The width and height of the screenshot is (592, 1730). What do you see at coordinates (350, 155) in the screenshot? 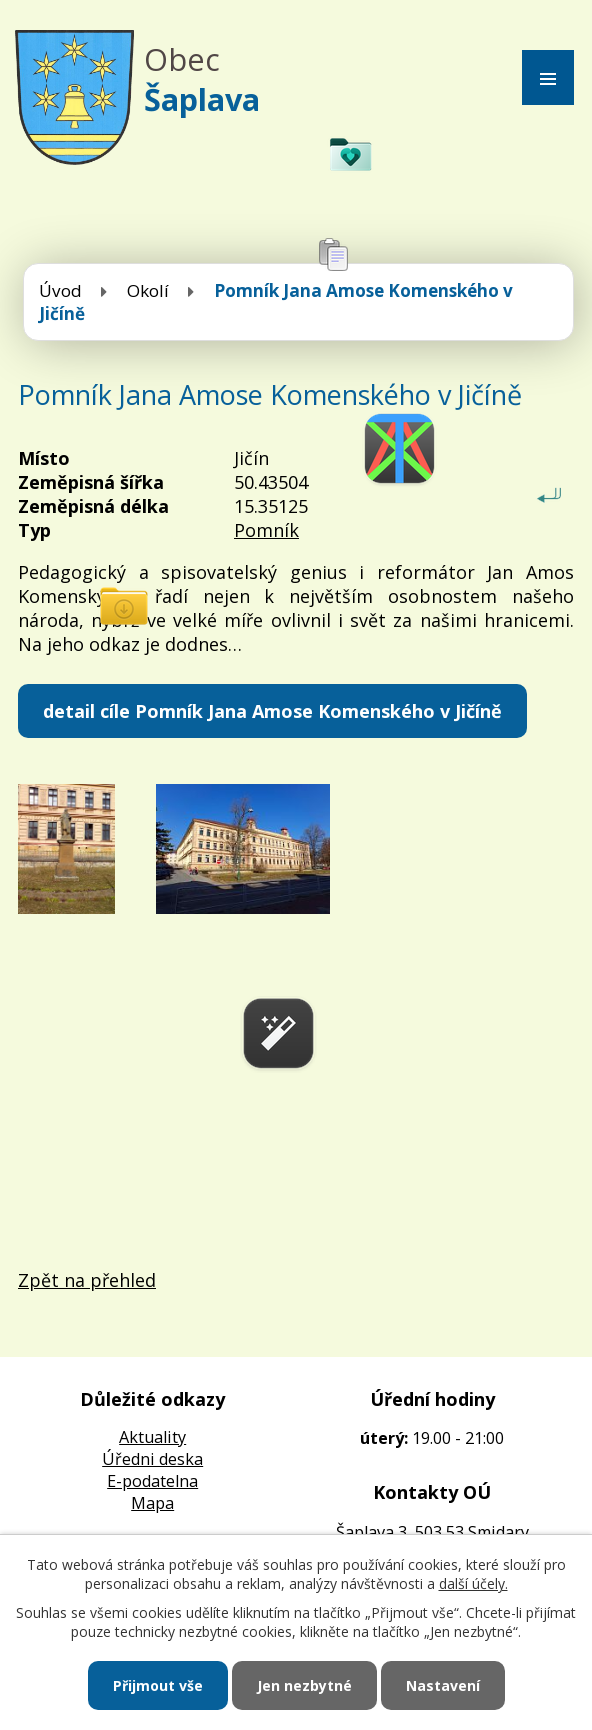
I see `open microsoft family safety folder` at bounding box center [350, 155].